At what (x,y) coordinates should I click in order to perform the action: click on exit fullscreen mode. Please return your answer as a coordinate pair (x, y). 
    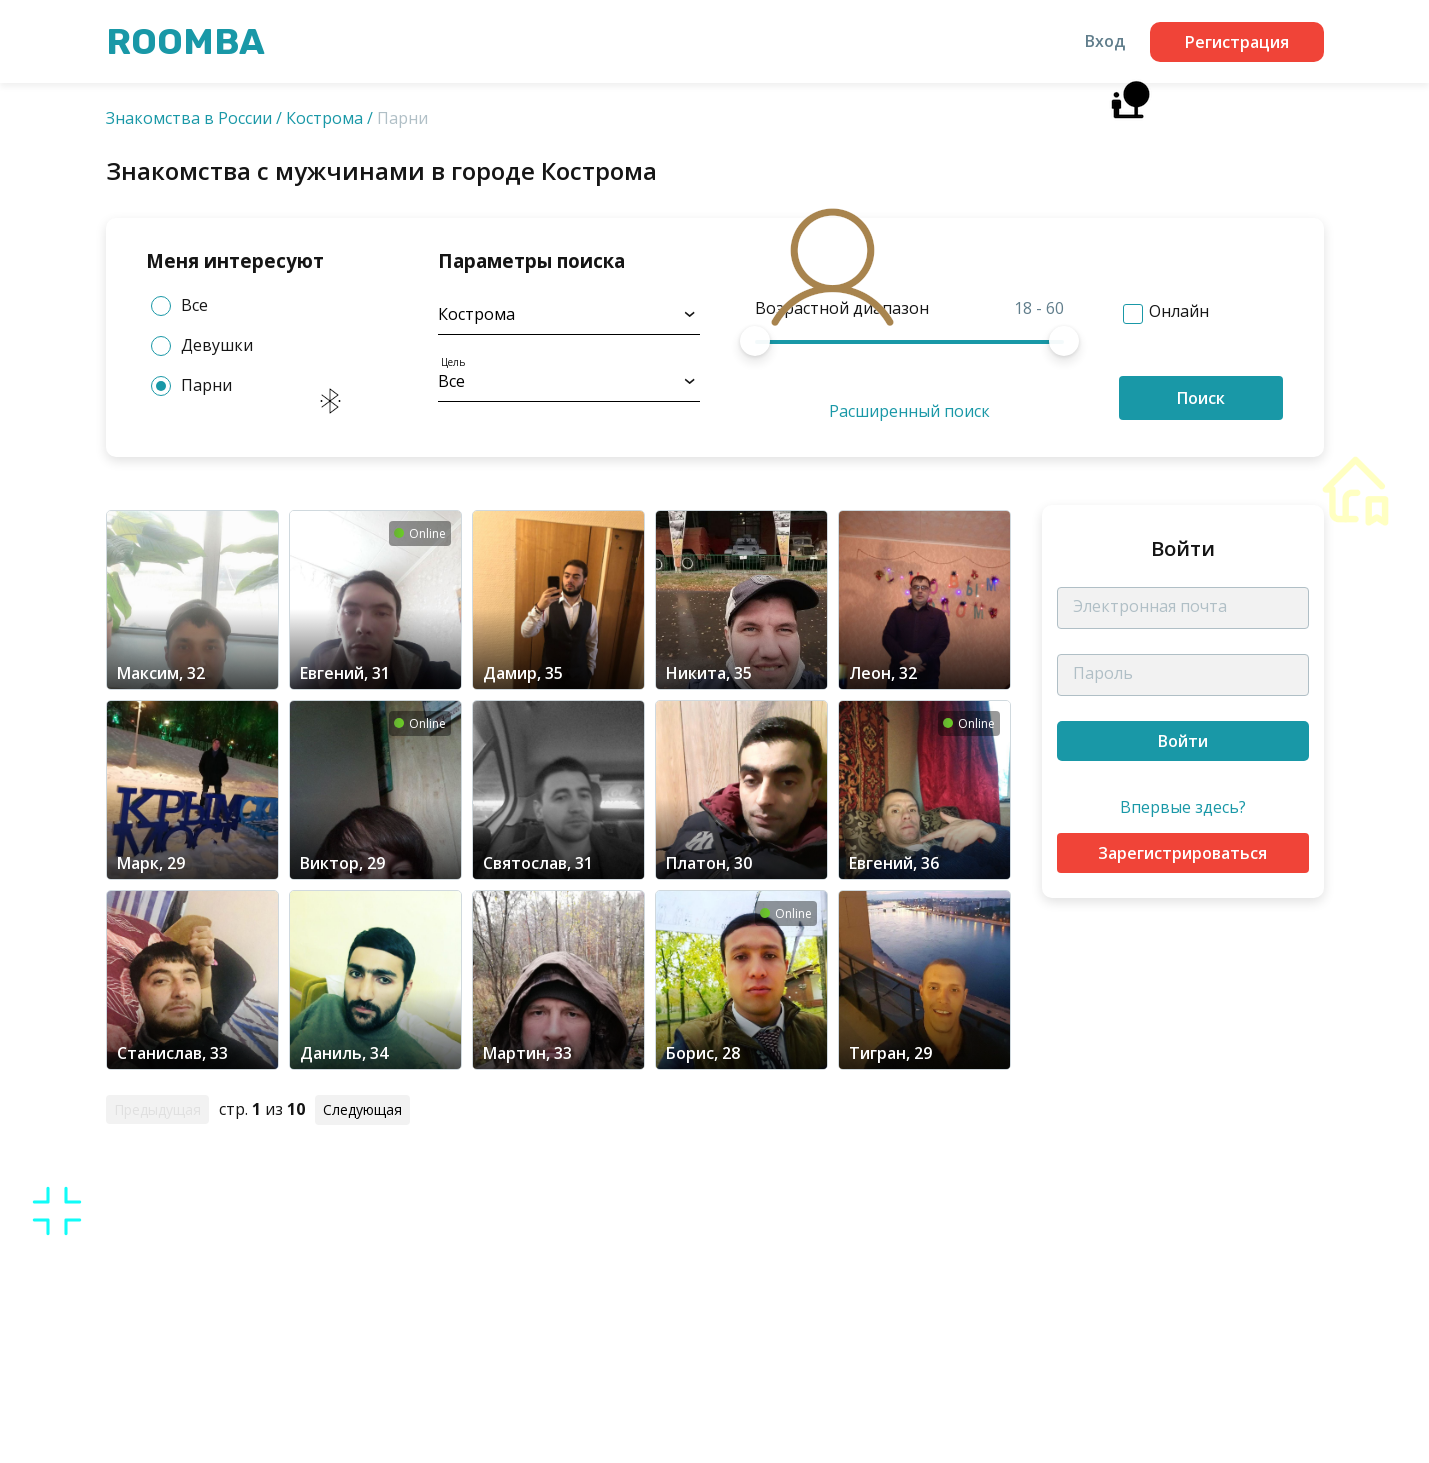
    Looking at the image, I should click on (57, 1211).